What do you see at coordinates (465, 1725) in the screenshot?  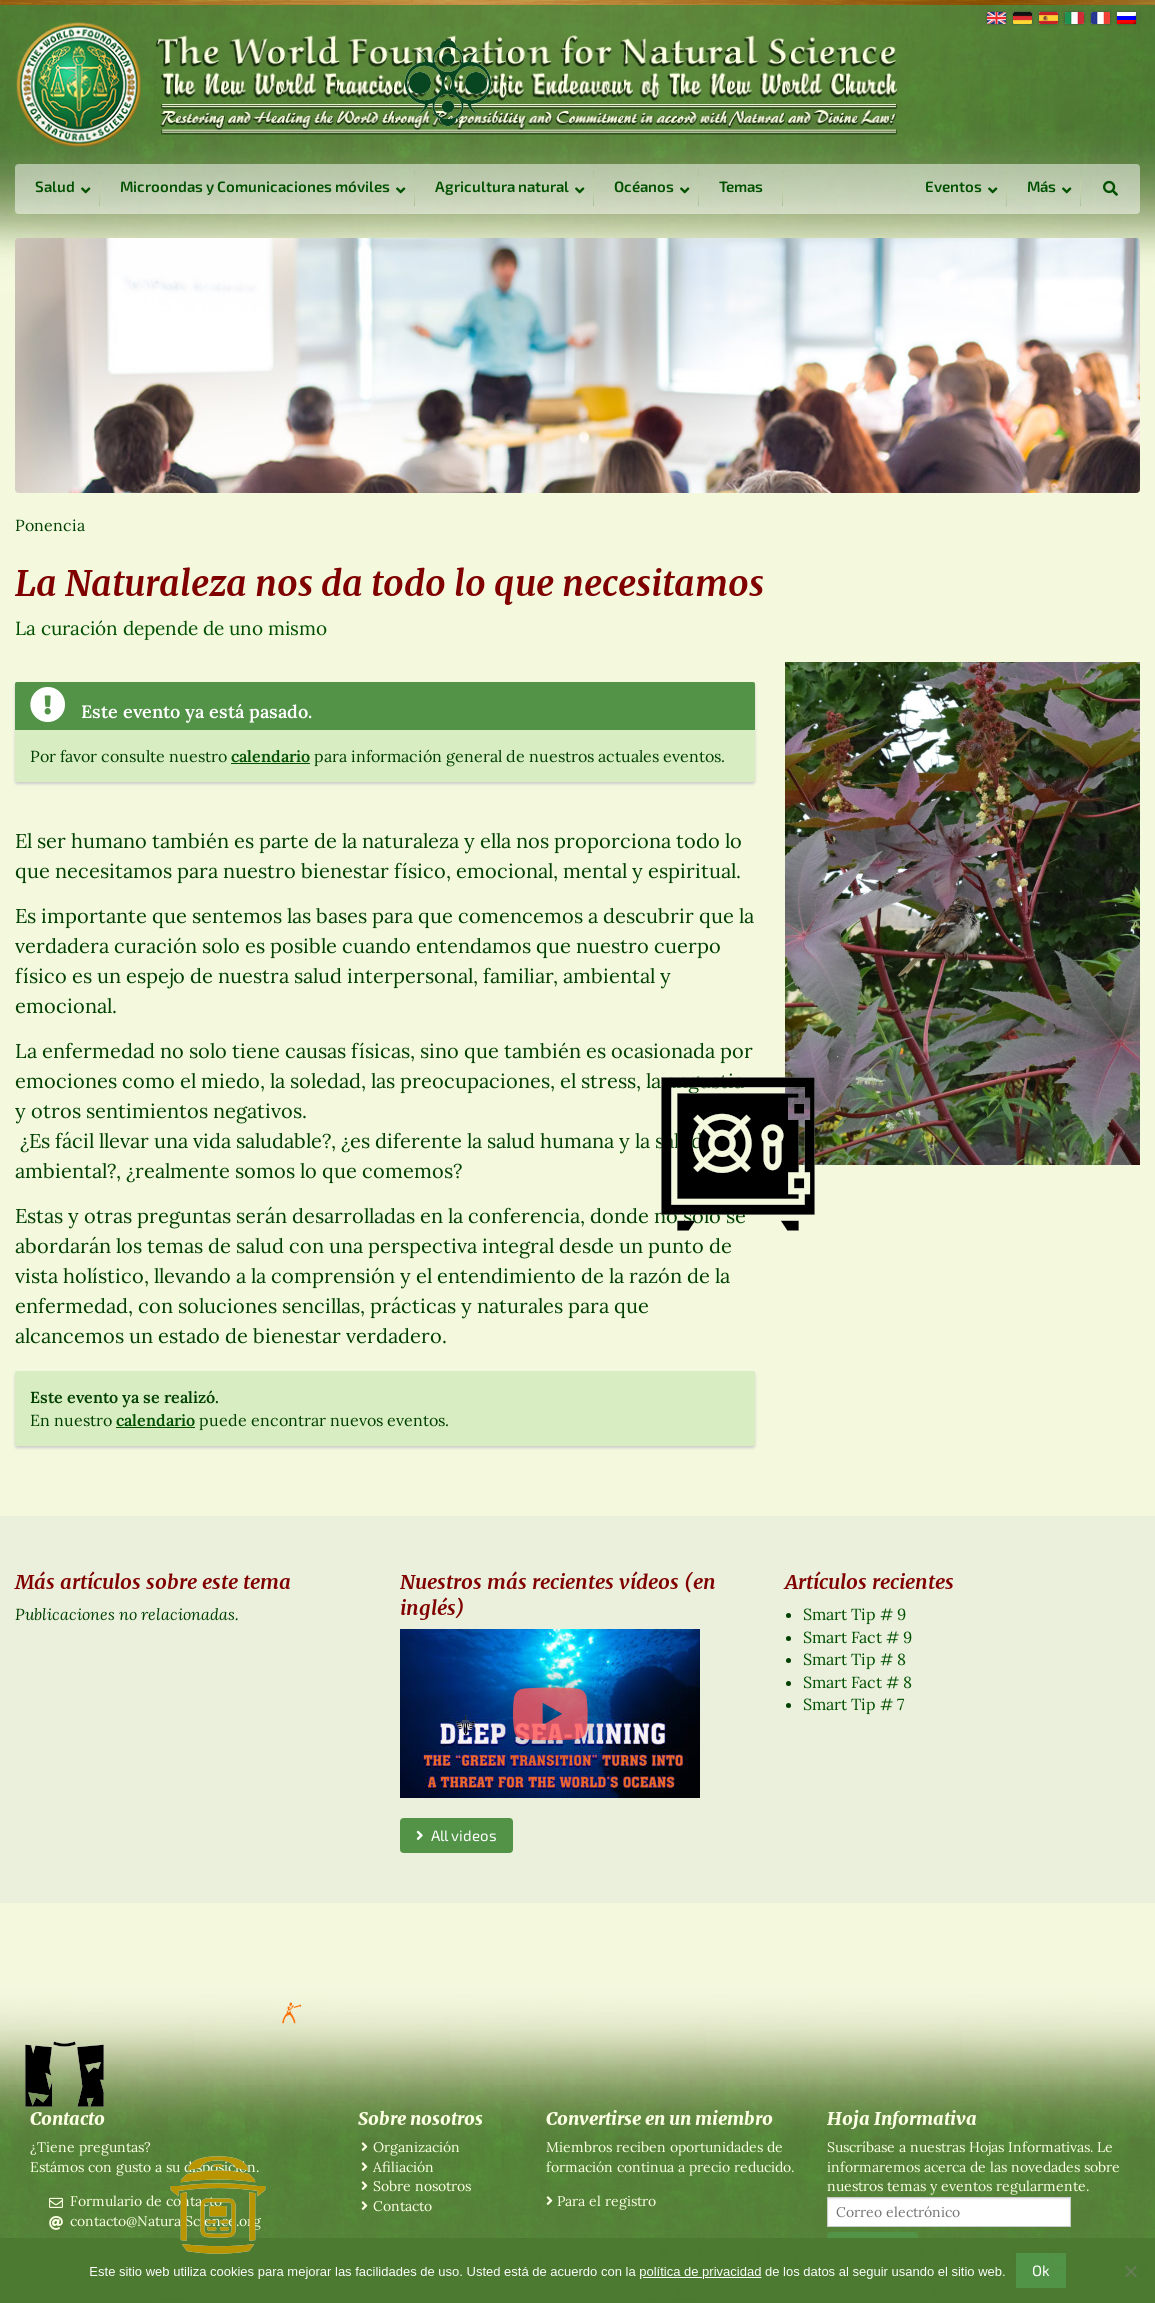 I see `equip or select a weapon in a game inventory` at bounding box center [465, 1725].